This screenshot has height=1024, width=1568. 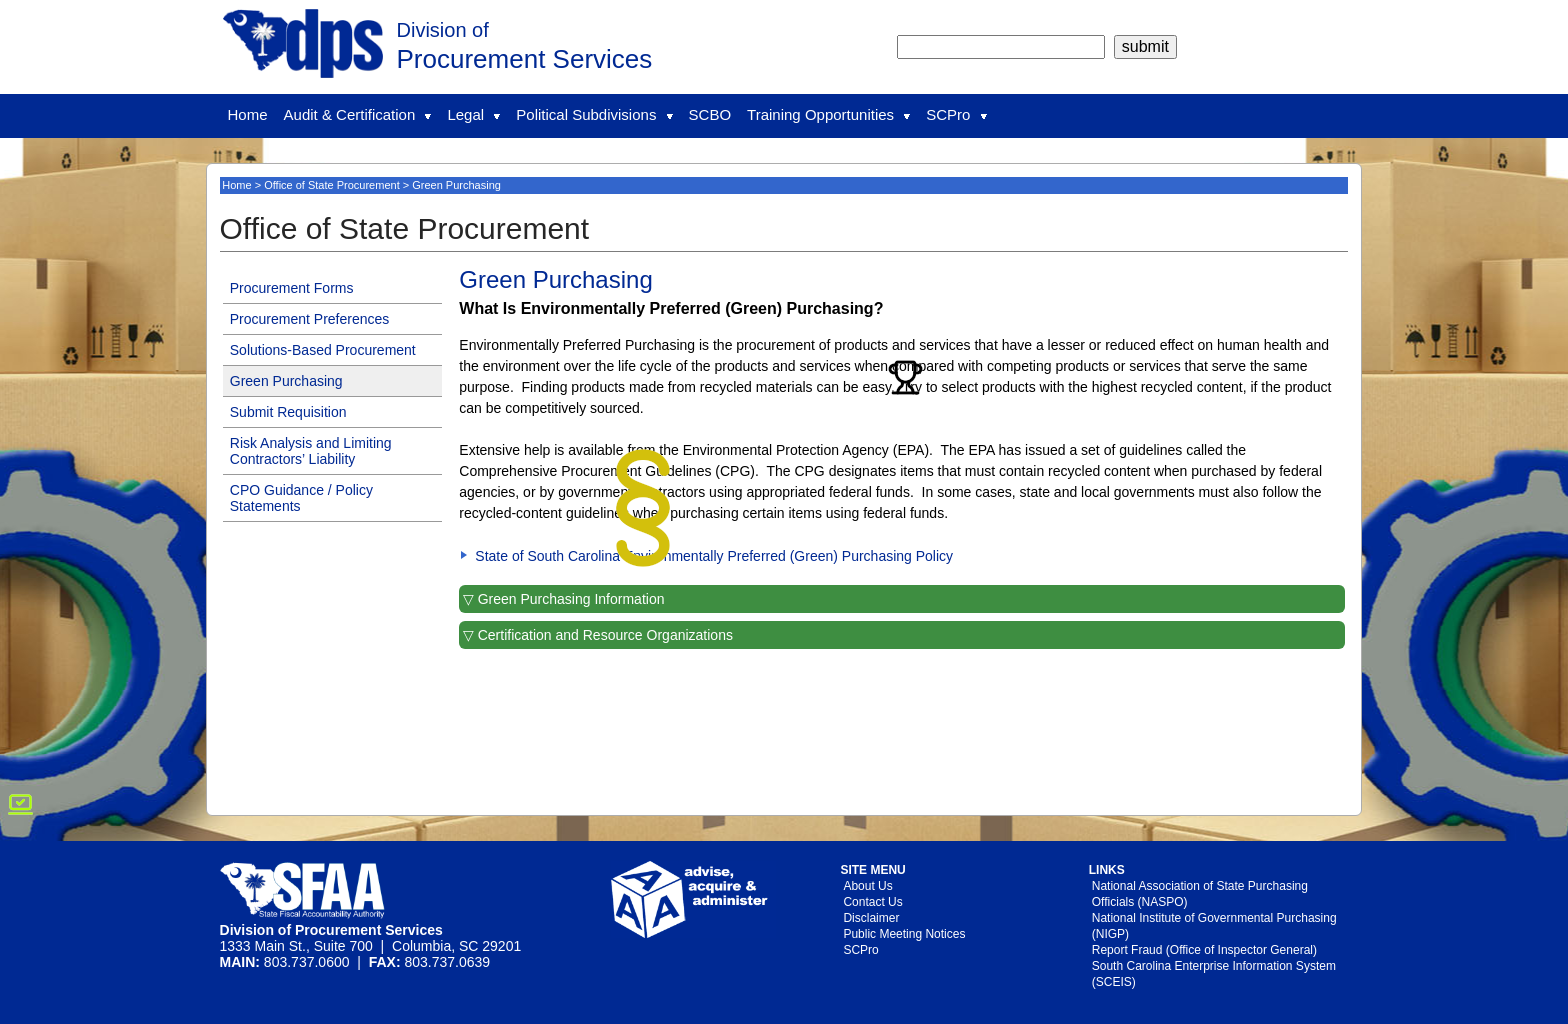 What do you see at coordinates (20, 804) in the screenshot?
I see `device verification complete` at bounding box center [20, 804].